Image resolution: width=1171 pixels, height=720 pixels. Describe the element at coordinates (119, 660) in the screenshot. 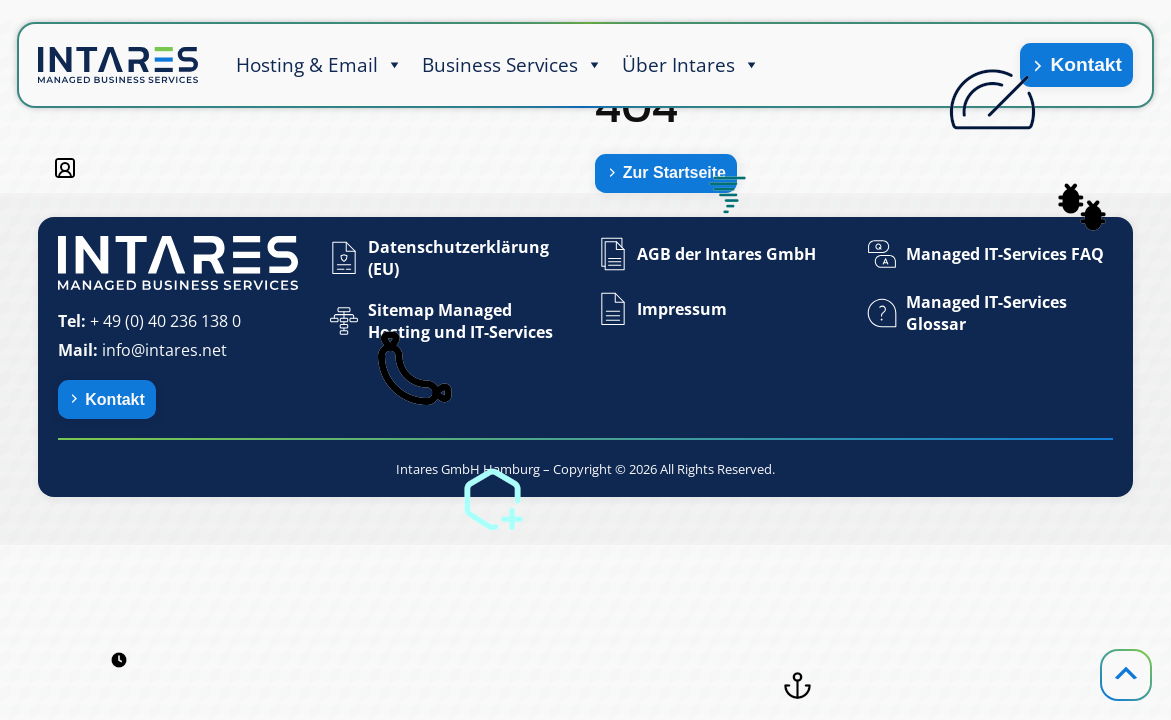

I see `view time or clock settings` at that location.